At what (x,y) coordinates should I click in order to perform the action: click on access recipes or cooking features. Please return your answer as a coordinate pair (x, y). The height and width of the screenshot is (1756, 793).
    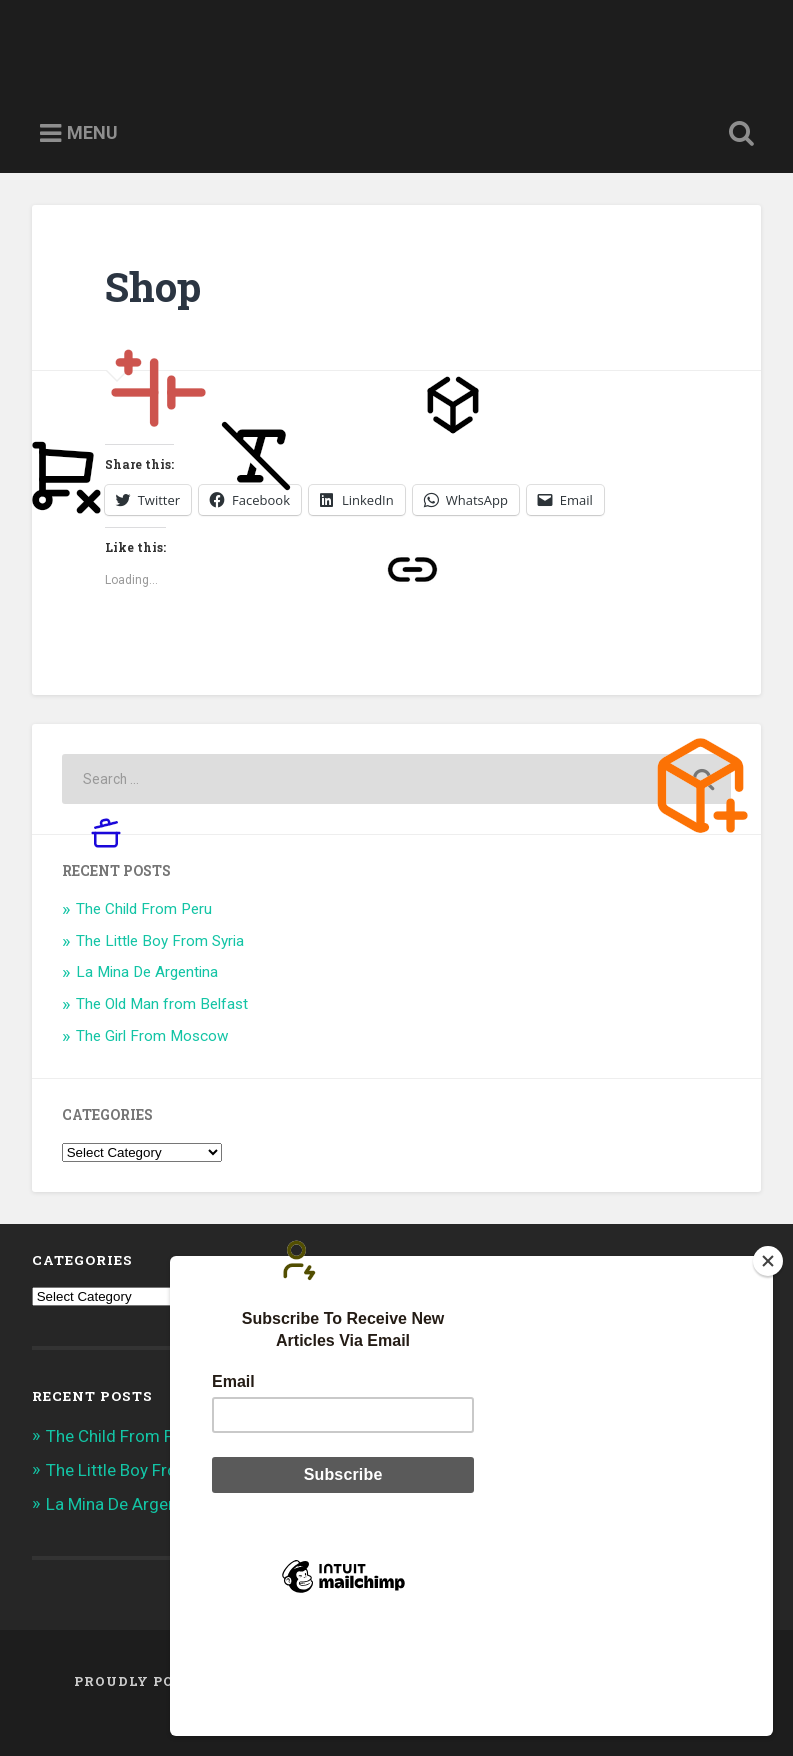
    Looking at the image, I should click on (106, 833).